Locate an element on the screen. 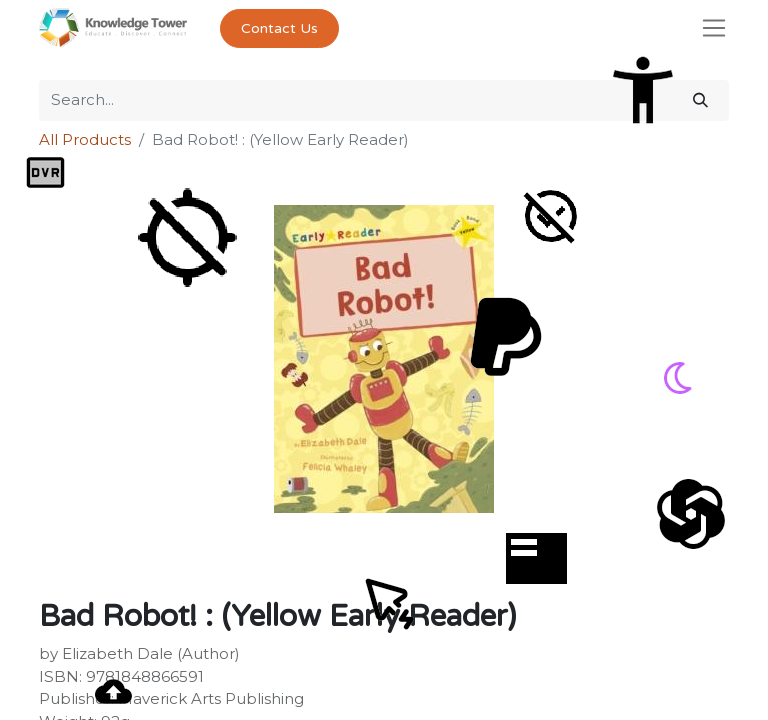 The image size is (768, 720). upload files to cloud storage is located at coordinates (113, 691).